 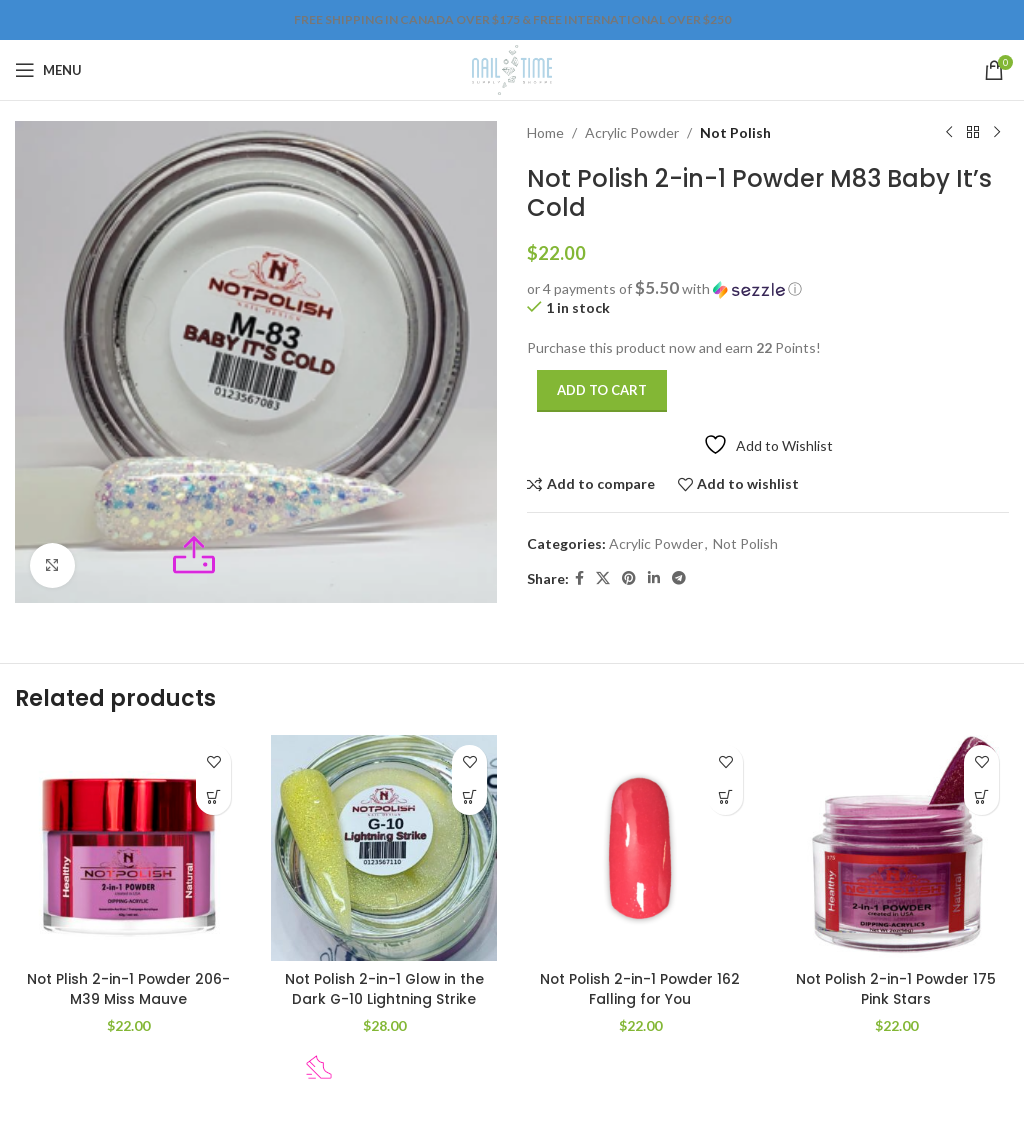 I want to click on upload a file or document, so click(x=194, y=557).